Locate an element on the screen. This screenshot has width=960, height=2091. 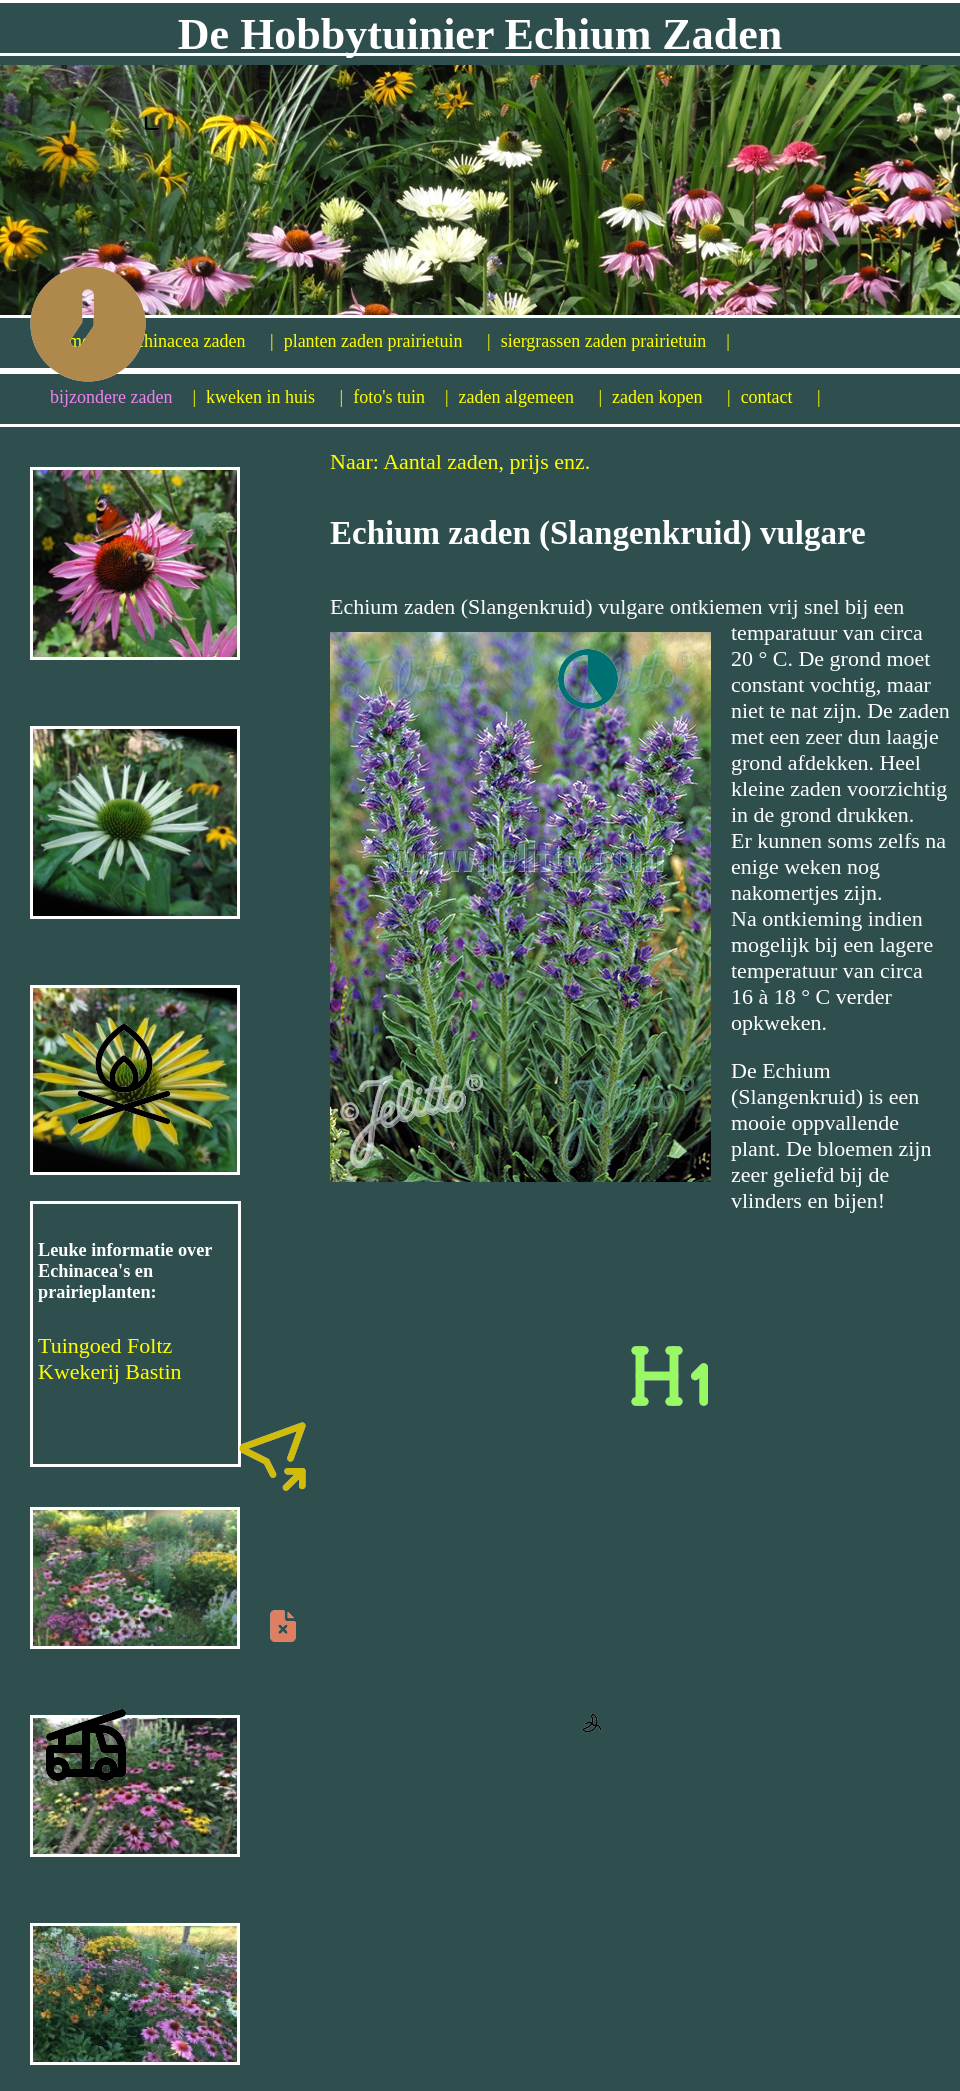
share your current location is located at coordinates (273, 1455).